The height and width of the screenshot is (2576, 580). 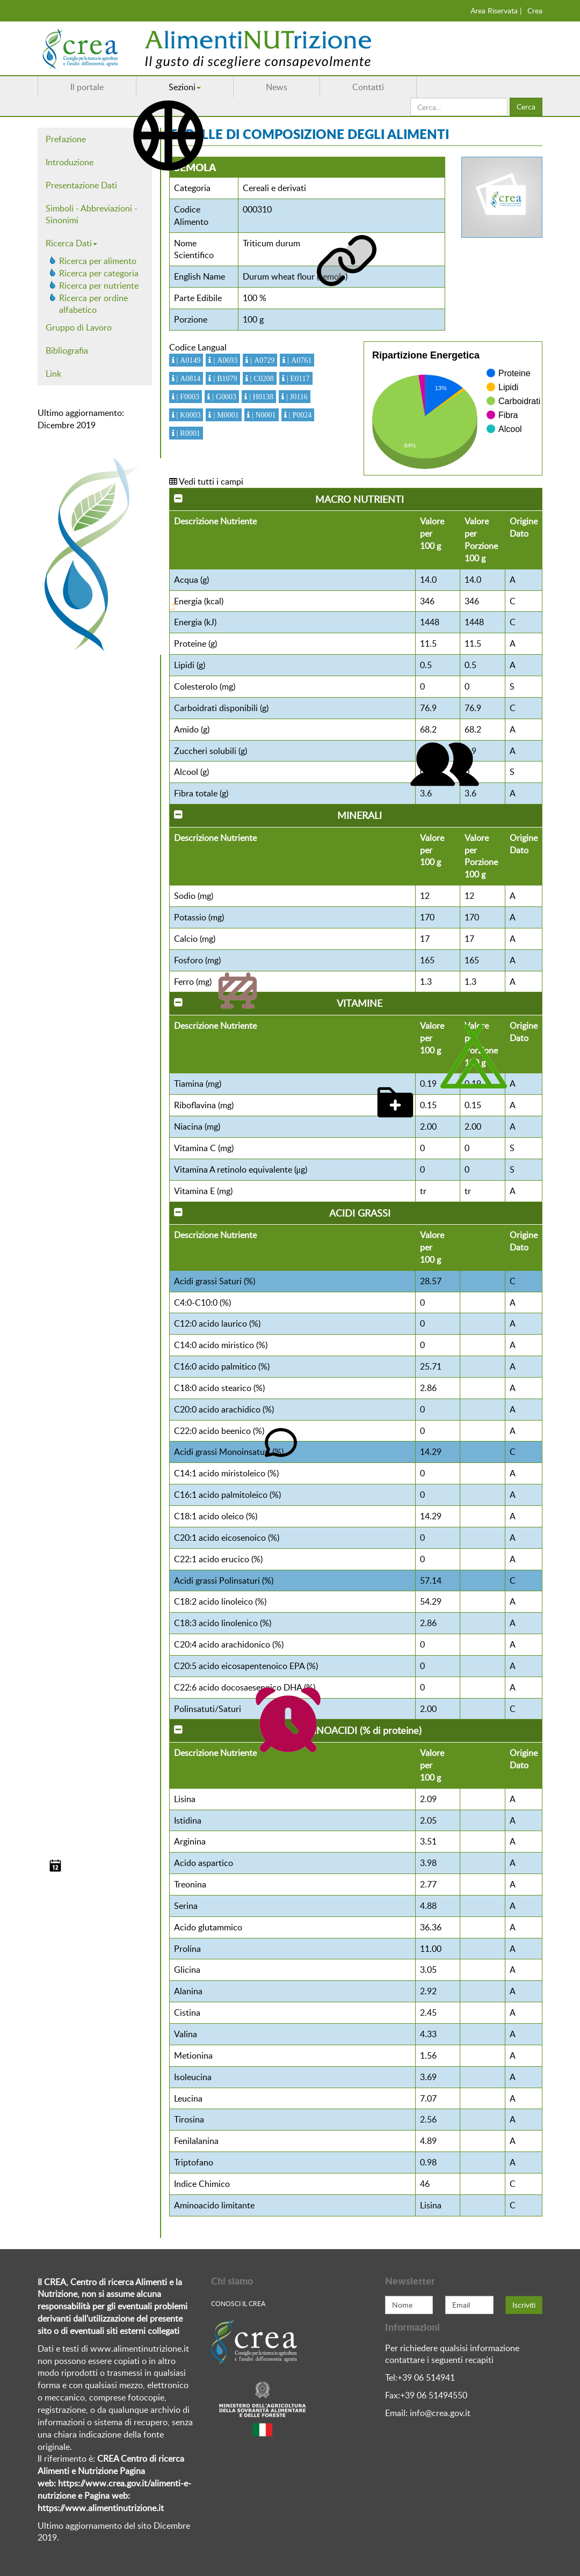 What do you see at coordinates (346, 260) in the screenshot?
I see `copy or share a link` at bounding box center [346, 260].